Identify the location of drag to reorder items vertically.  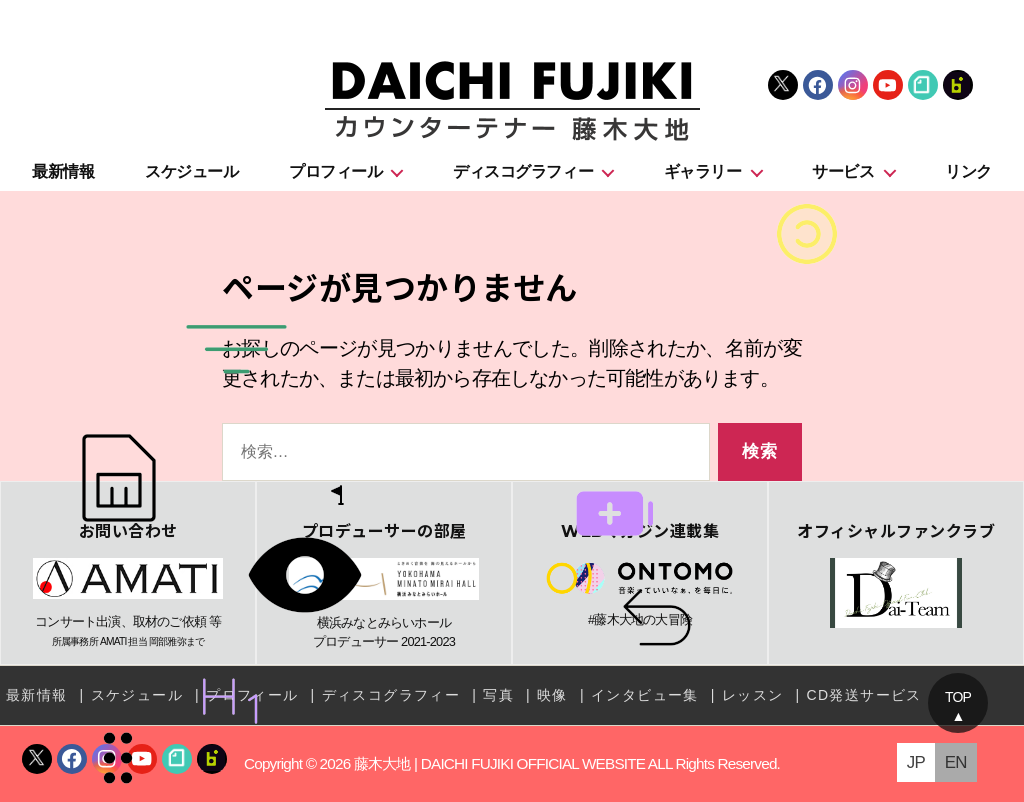
(118, 758).